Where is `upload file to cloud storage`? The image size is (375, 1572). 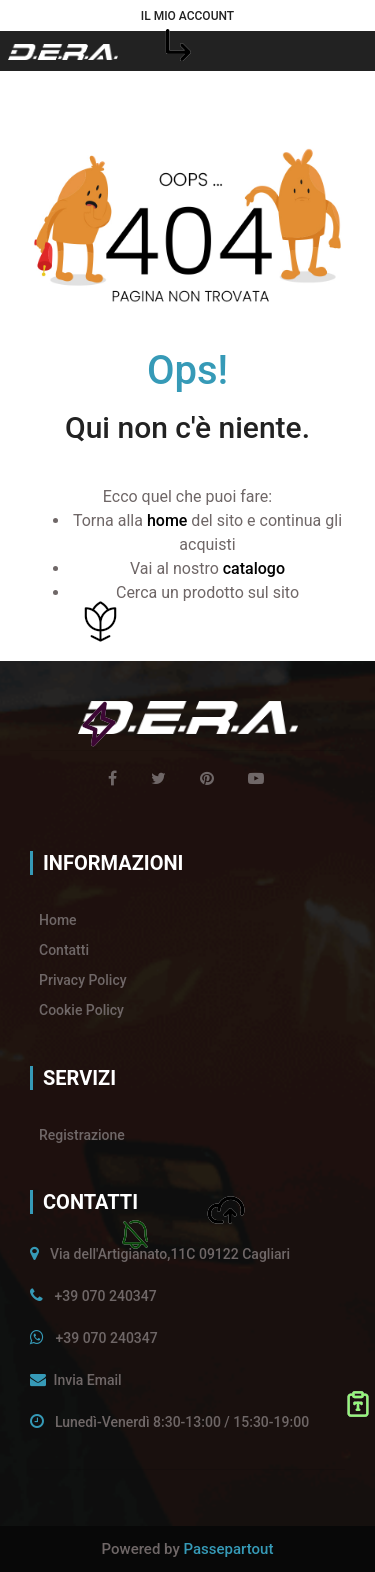 upload file to cloud storage is located at coordinates (226, 1210).